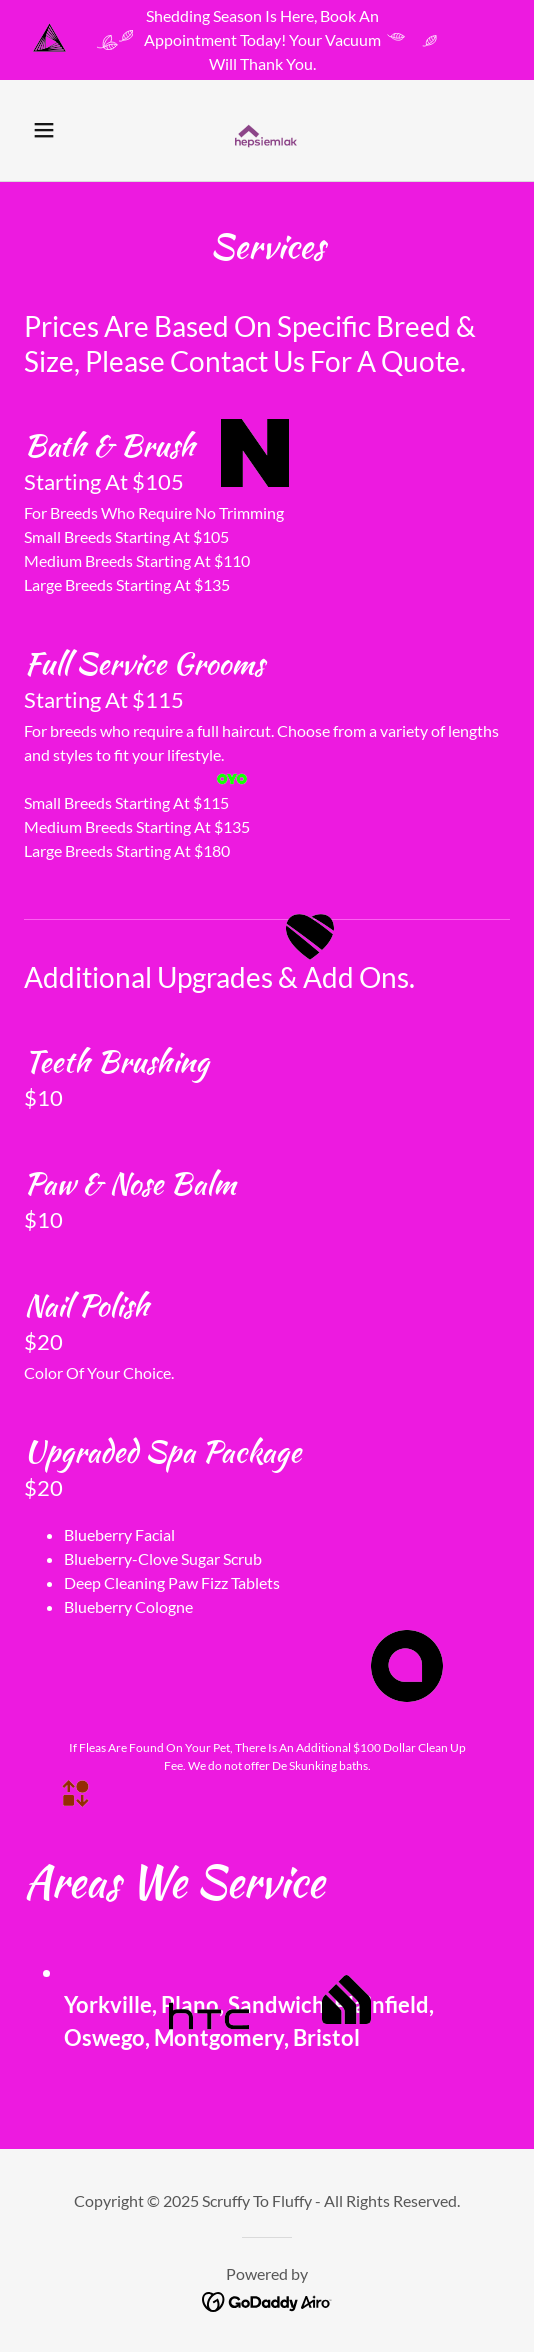  Describe the element at coordinates (209, 2016) in the screenshot. I see `HTC brand logo` at that location.